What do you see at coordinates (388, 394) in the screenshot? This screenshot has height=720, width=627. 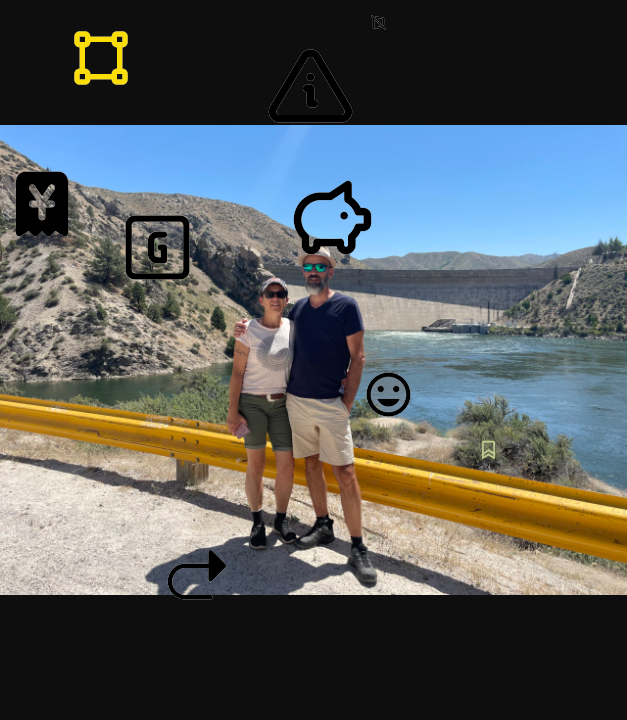 I see `select your current mood or emotional state` at bounding box center [388, 394].